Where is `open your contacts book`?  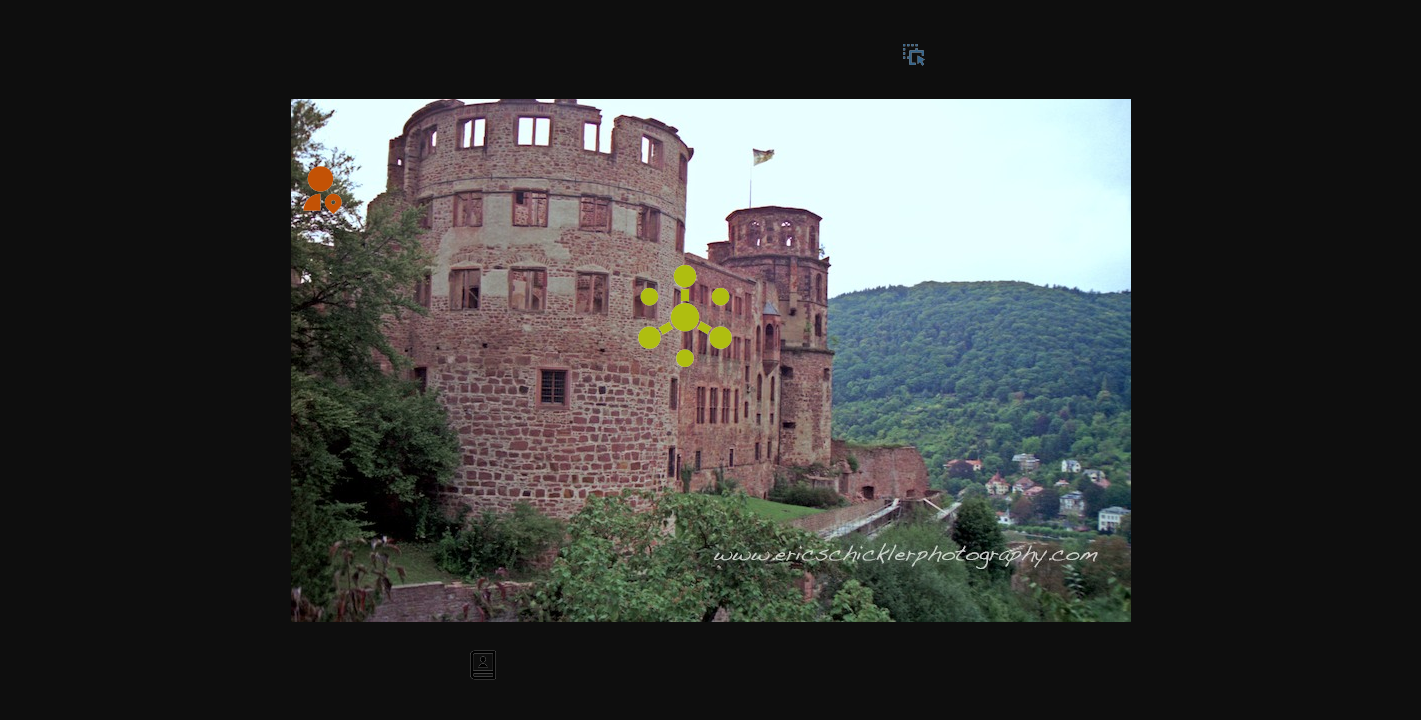 open your contacts book is located at coordinates (483, 665).